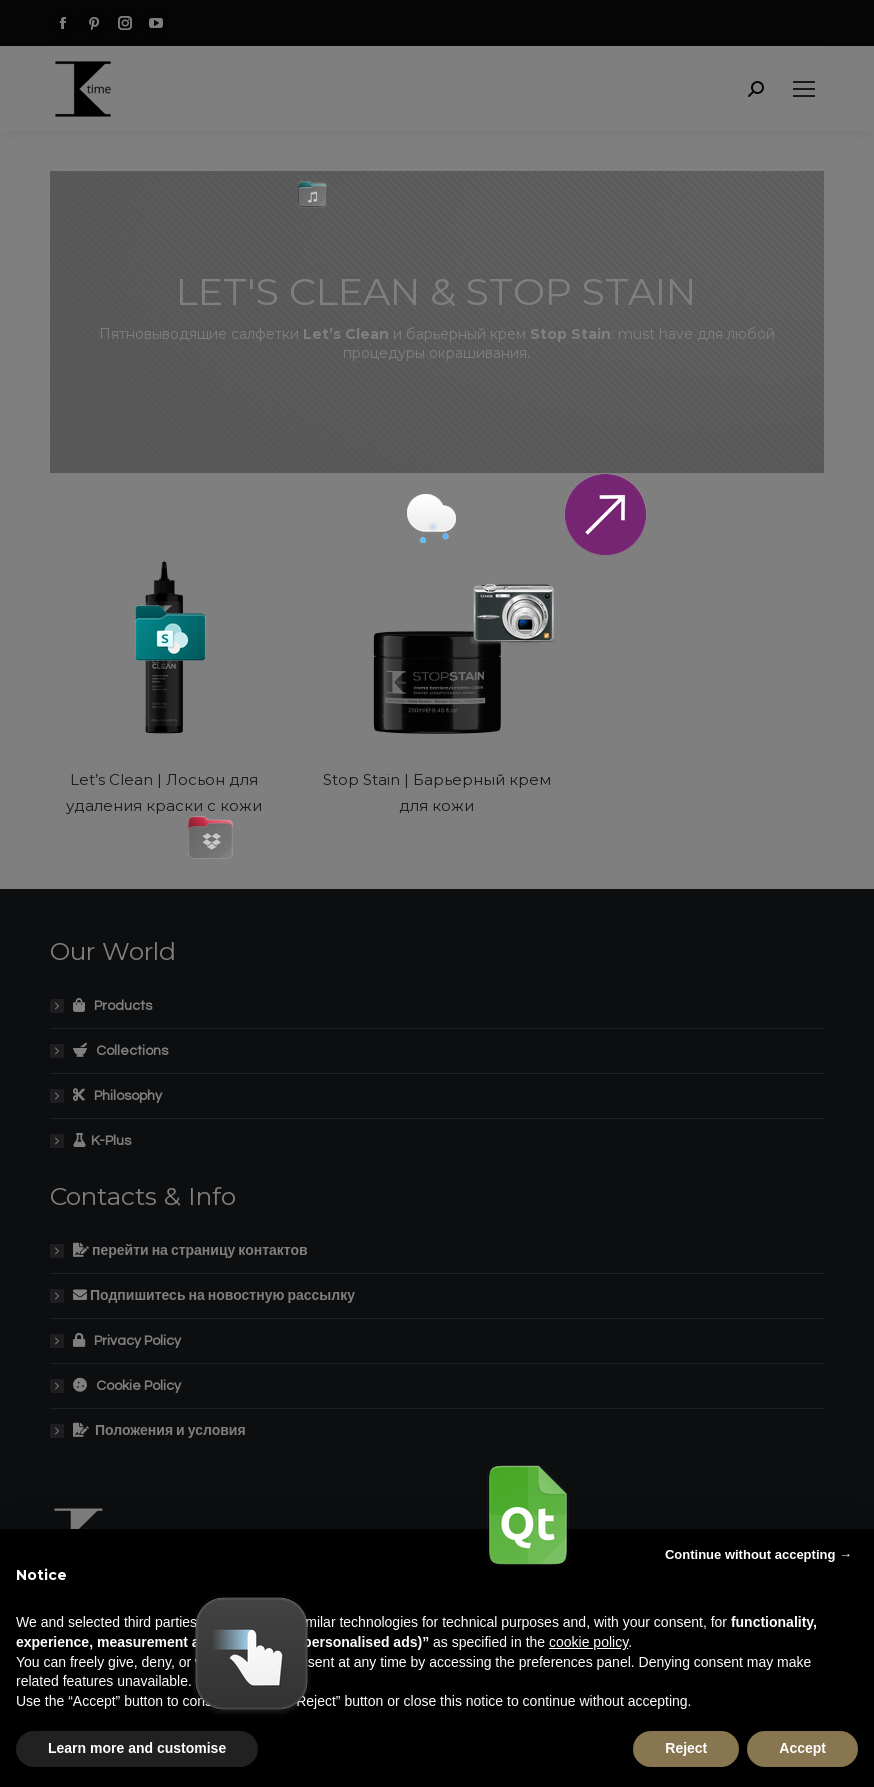 Image resolution: width=874 pixels, height=1787 pixels. What do you see at coordinates (312, 193) in the screenshot?
I see `open your music folder` at bounding box center [312, 193].